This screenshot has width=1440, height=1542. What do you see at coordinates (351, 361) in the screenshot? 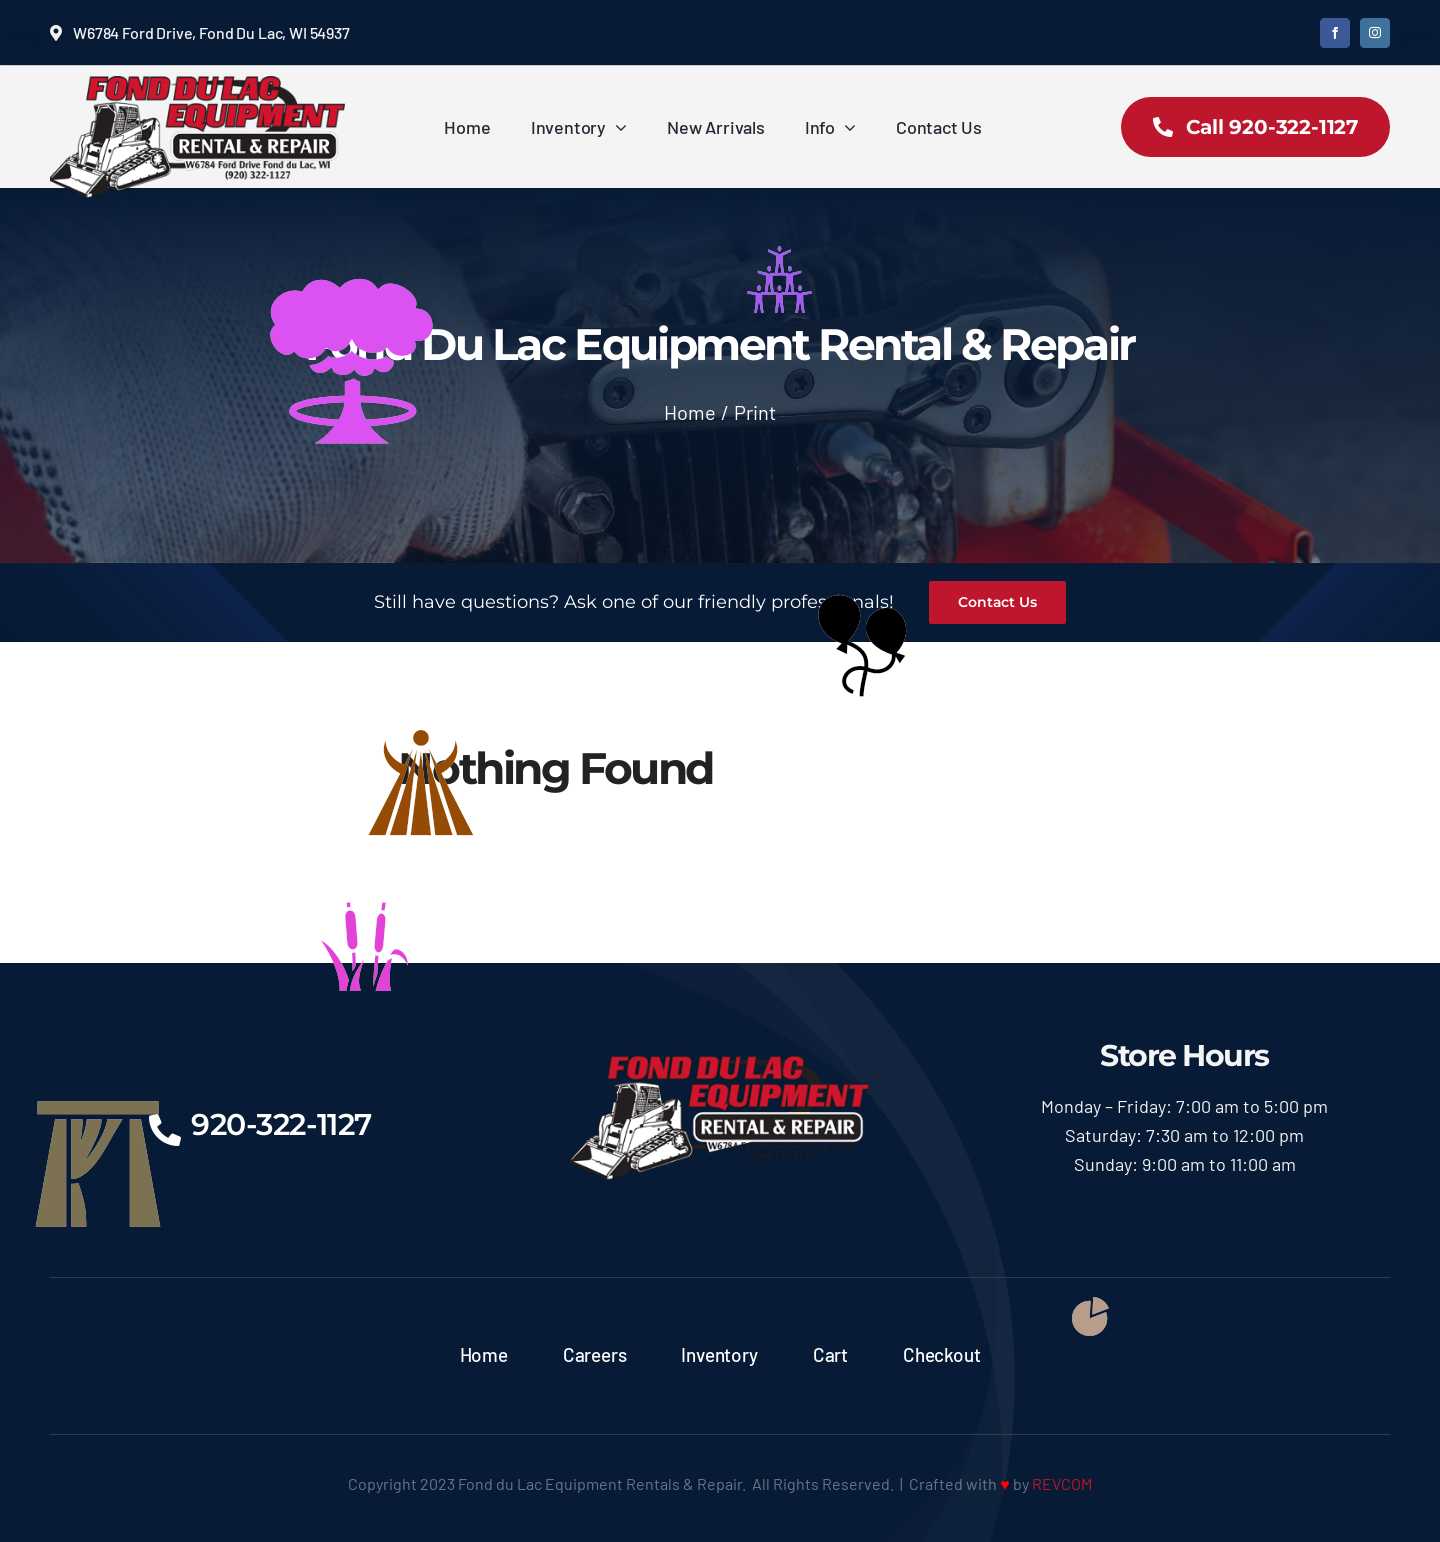
I see `indicates explosion or blast event in game` at bounding box center [351, 361].